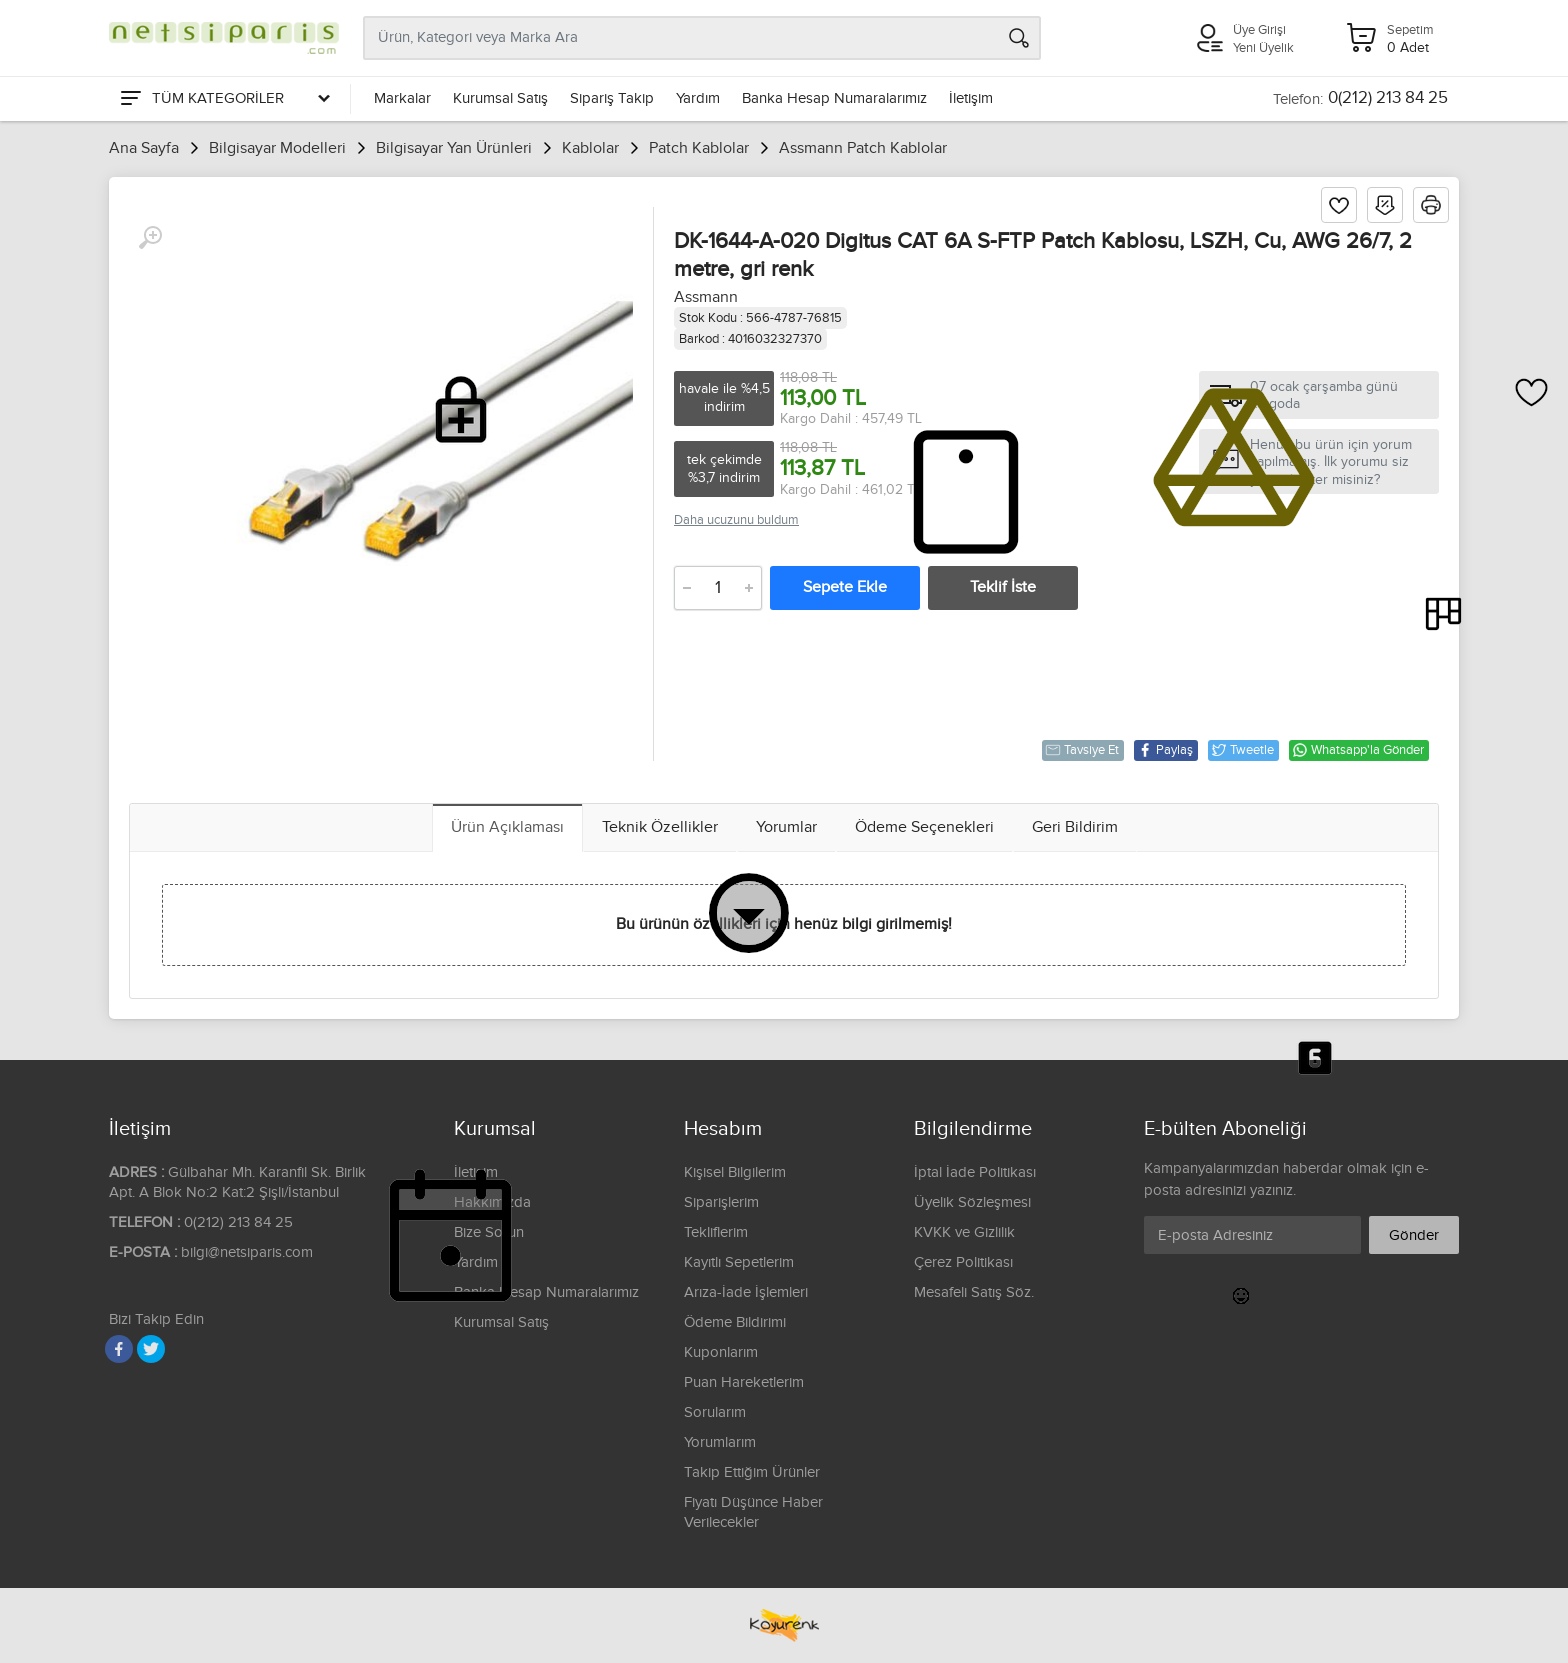 This screenshot has width=1568, height=1663. Describe the element at coordinates (749, 913) in the screenshot. I see `expand dropdown menu or options` at that location.